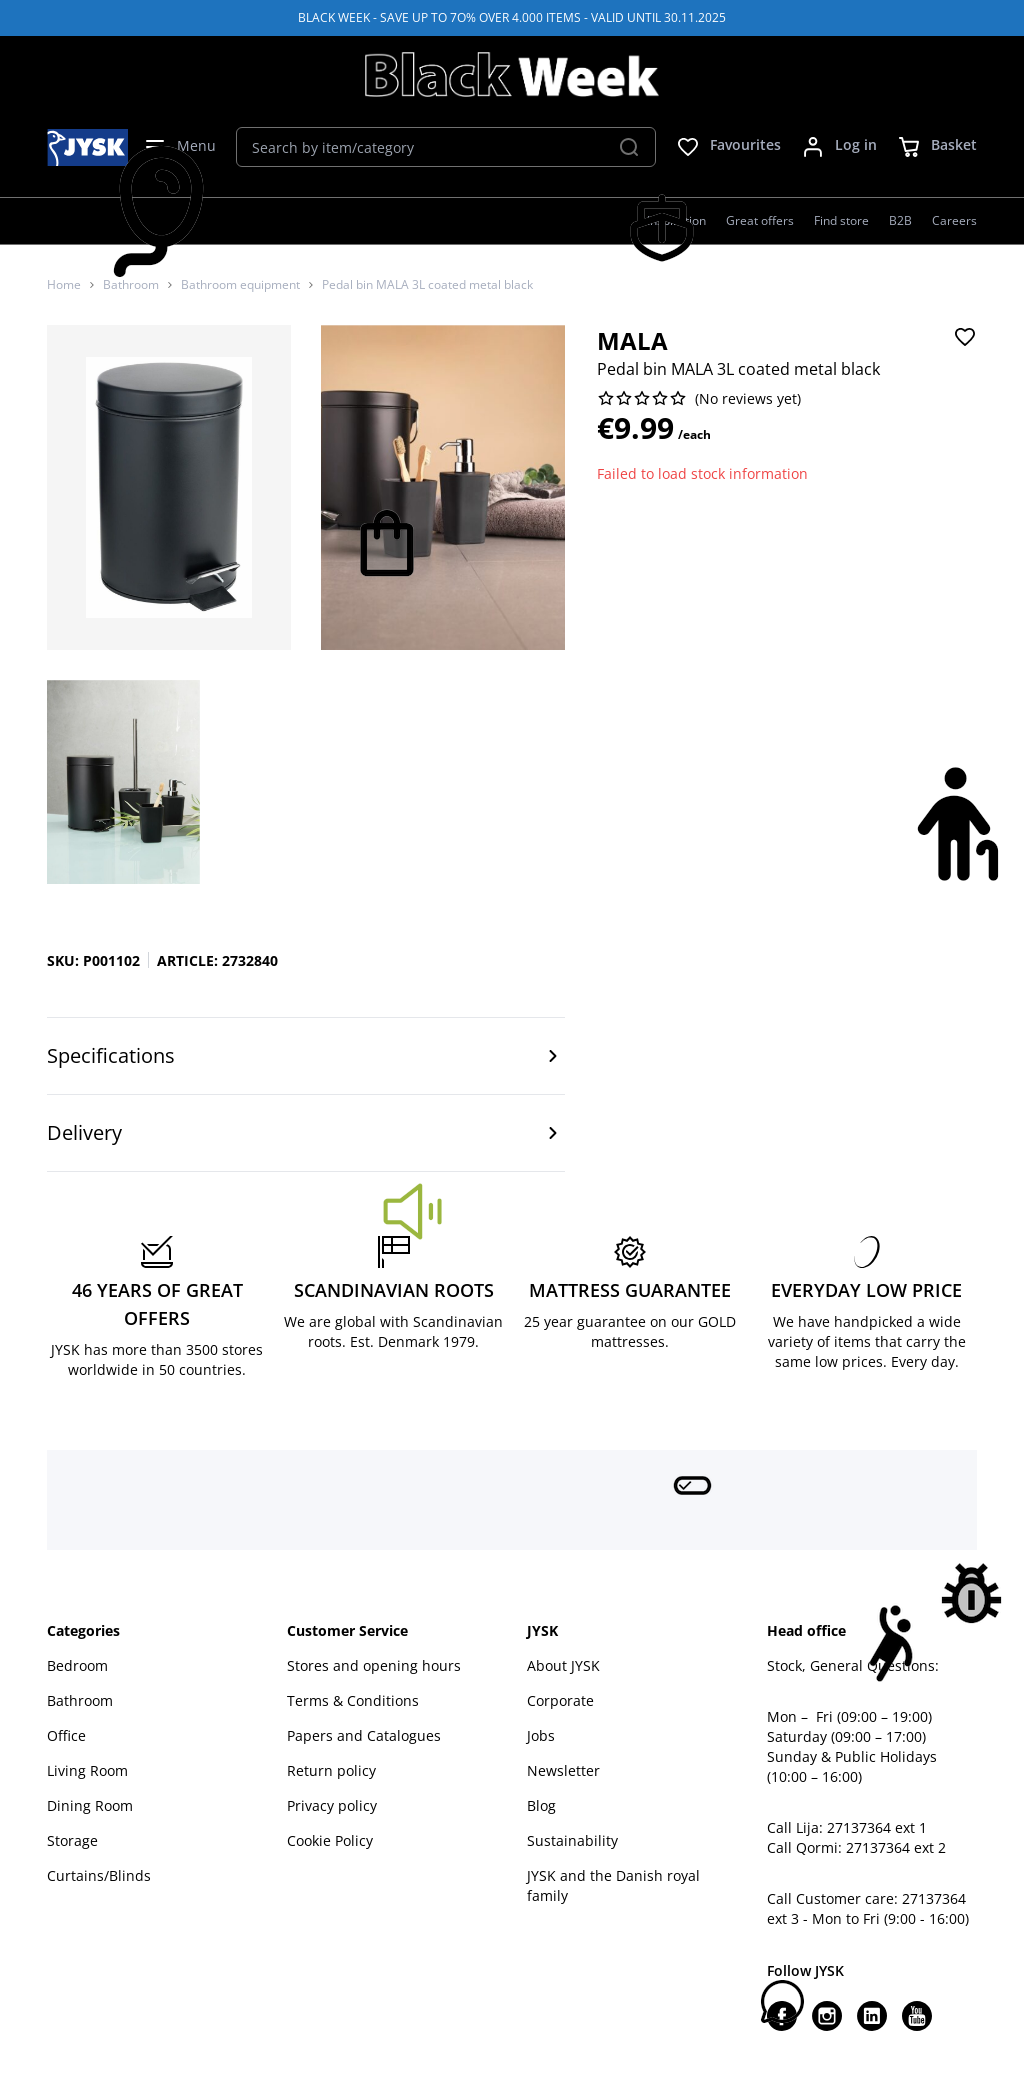 This screenshot has height=2081, width=1024. What do you see at coordinates (161, 211) in the screenshot?
I see `indicates a celebration or birthday event` at bounding box center [161, 211].